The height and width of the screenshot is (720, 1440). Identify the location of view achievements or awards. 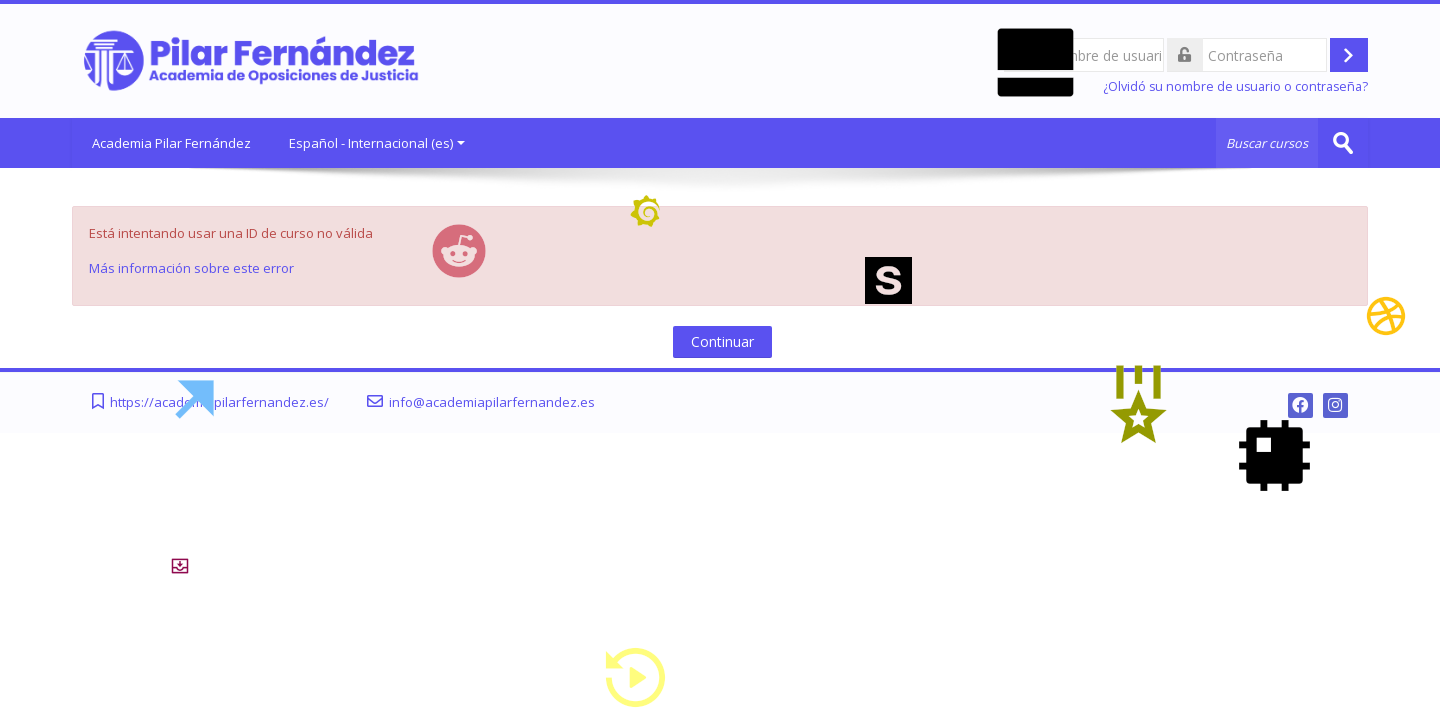
(1138, 402).